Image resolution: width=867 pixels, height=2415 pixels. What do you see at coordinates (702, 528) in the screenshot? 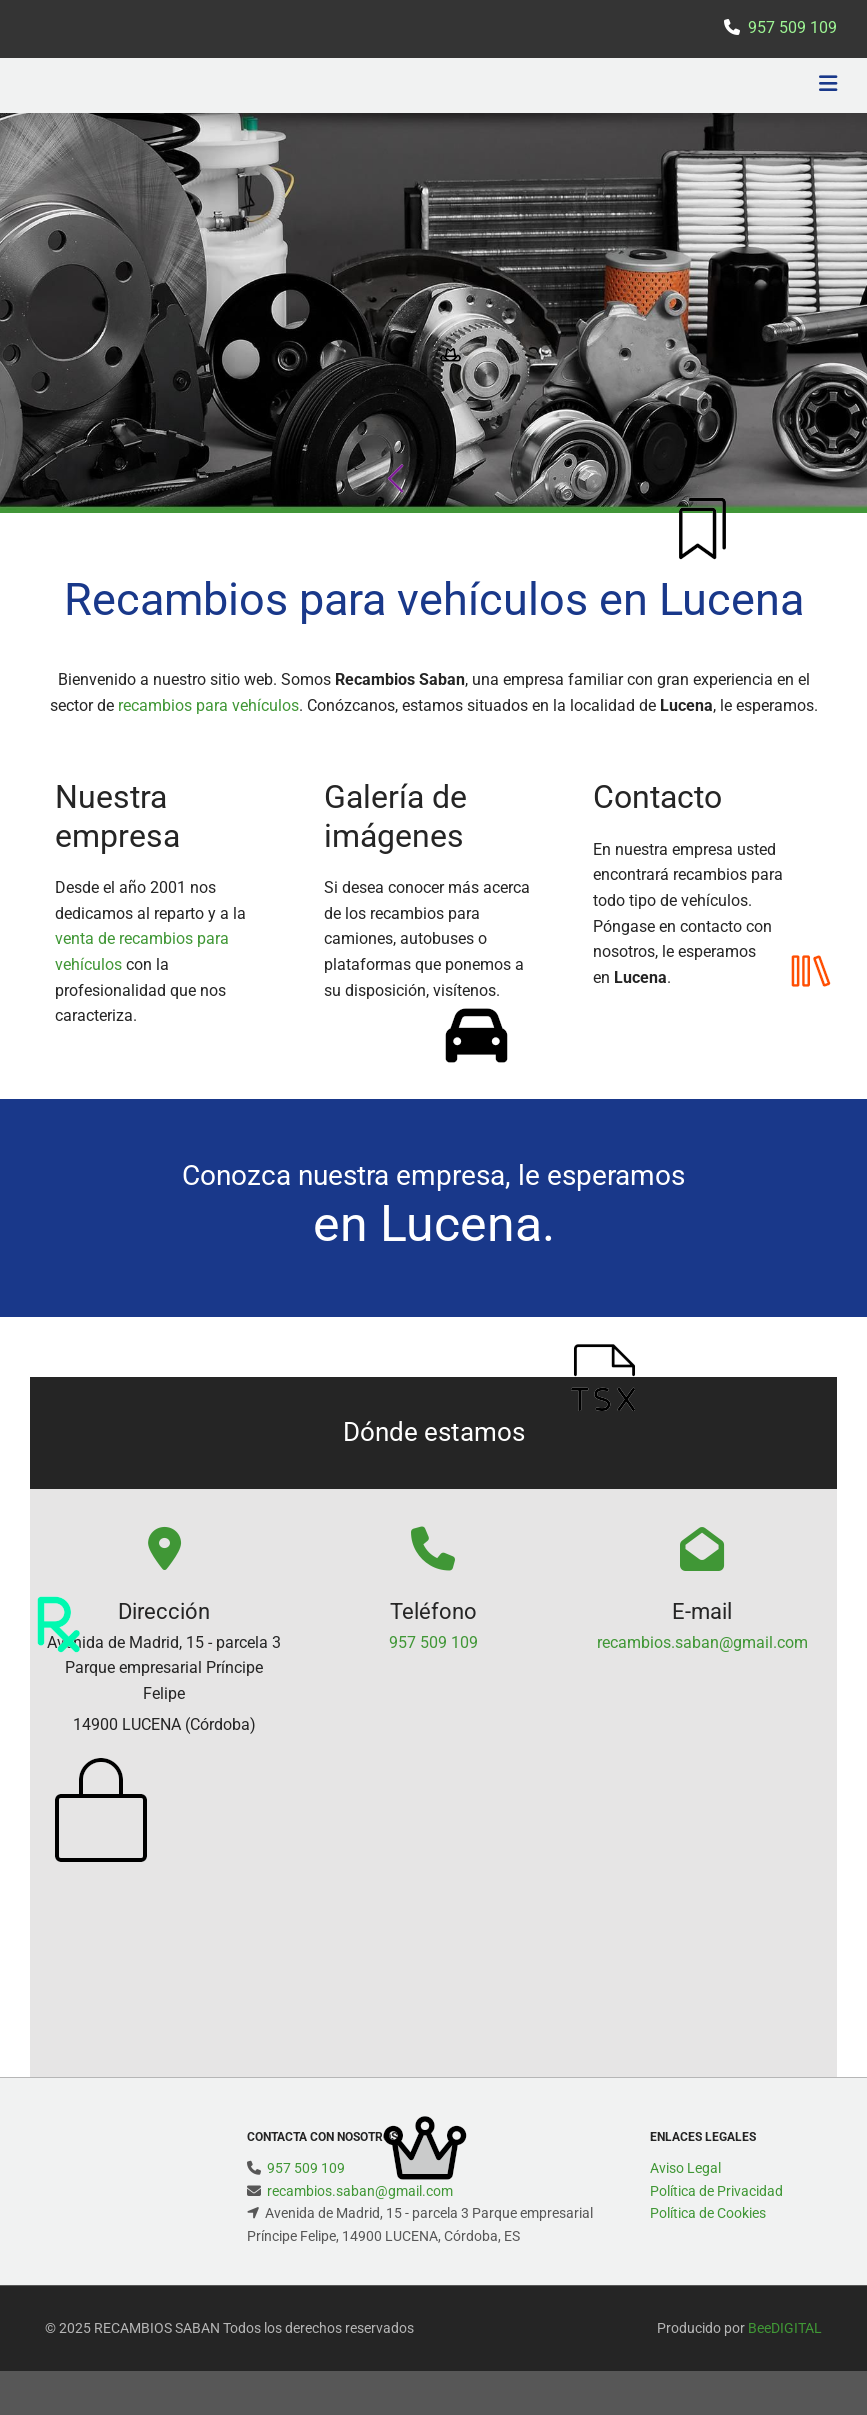
I see `view your saved bookmarks` at bounding box center [702, 528].